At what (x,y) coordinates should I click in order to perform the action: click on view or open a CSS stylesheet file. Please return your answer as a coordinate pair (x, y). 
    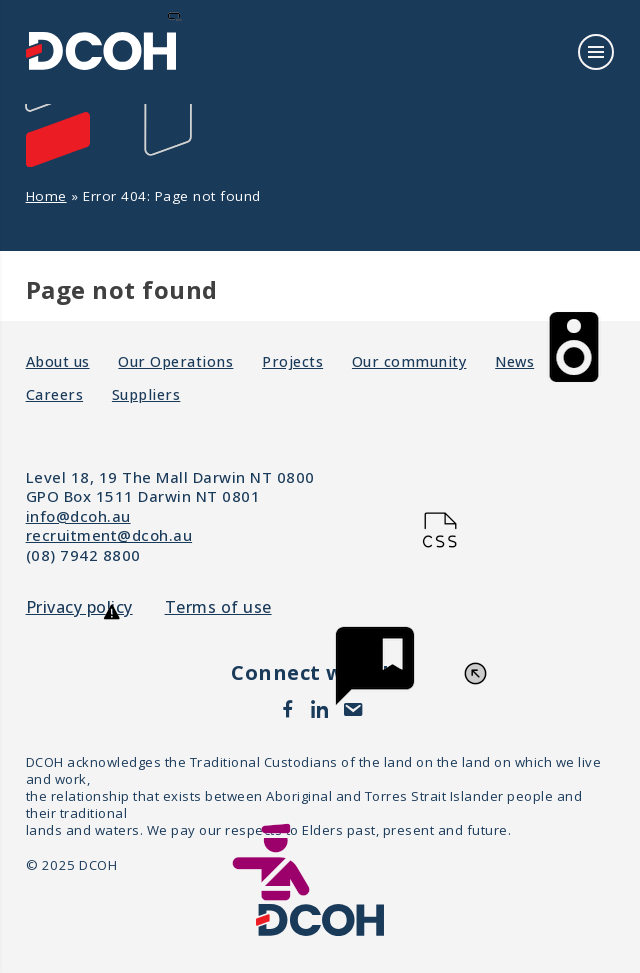
    Looking at the image, I should click on (440, 531).